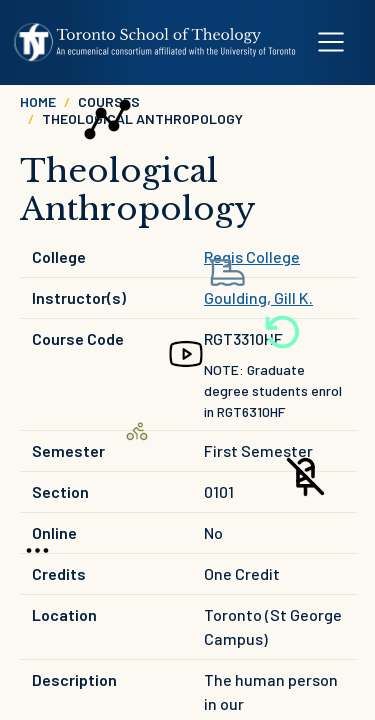 Image resolution: width=375 pixels, height=720 pixels. What do you see at coordinates (107, 119) in the screenshot?
I see `view connected data points or analytics` at bounding box center [107, 119].